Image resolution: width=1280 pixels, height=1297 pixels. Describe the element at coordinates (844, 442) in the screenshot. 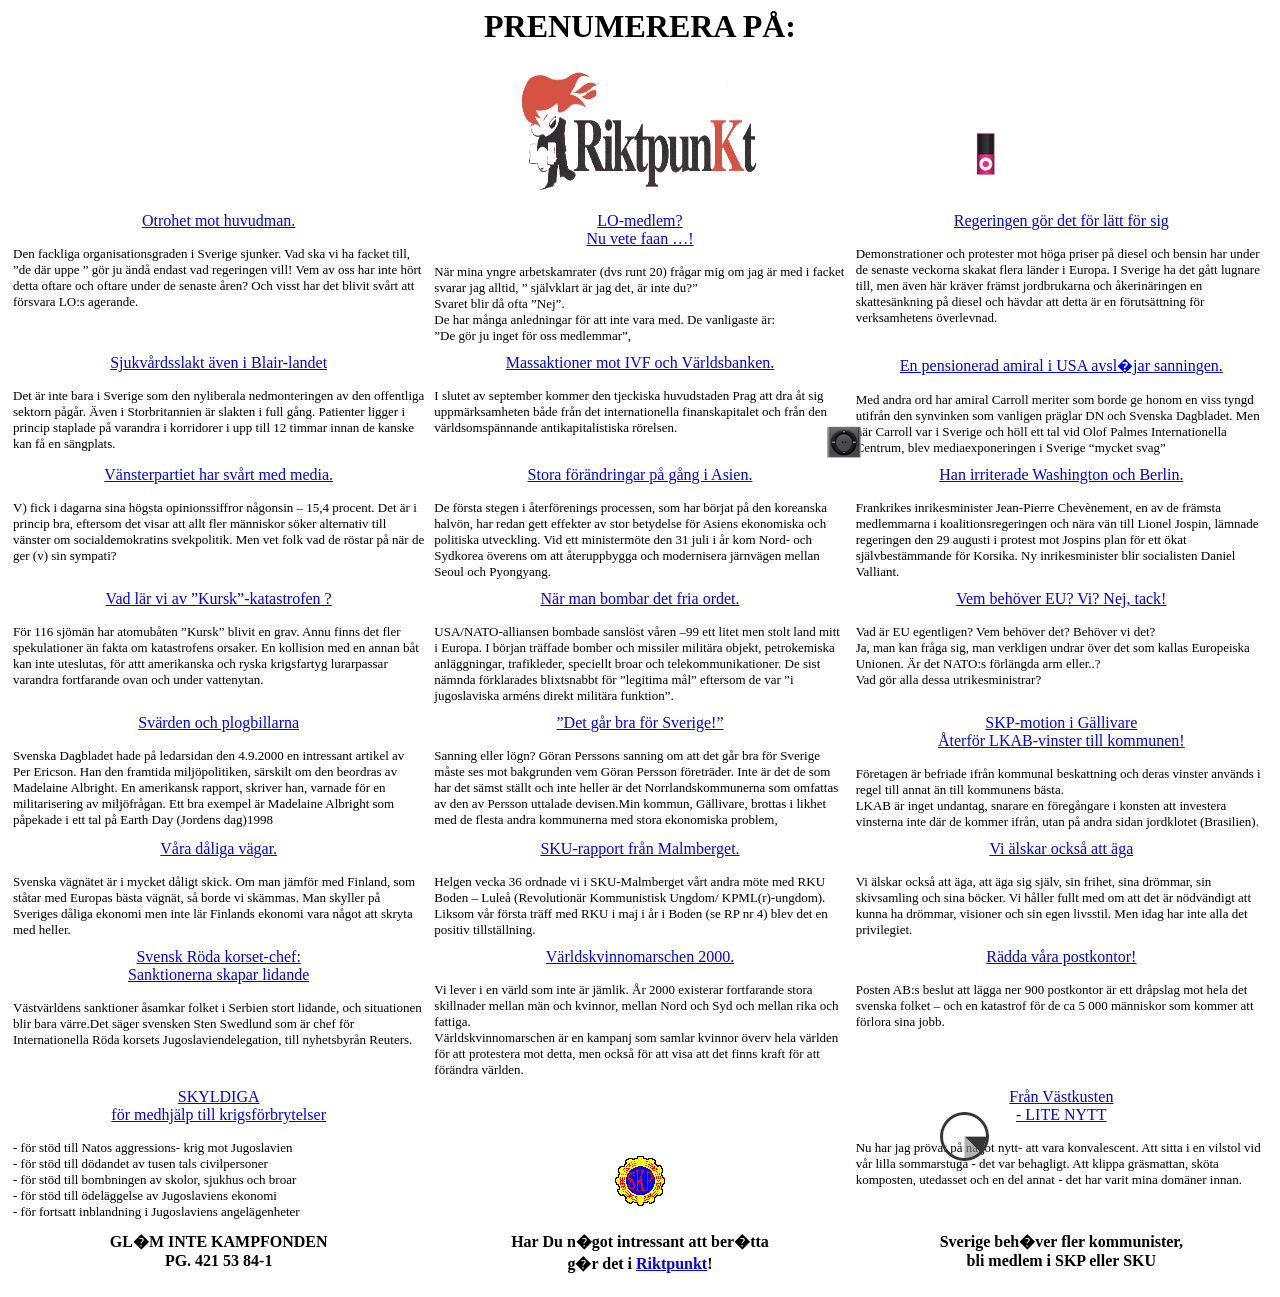

I see `manage your connected iPod shuffle device` at that location.